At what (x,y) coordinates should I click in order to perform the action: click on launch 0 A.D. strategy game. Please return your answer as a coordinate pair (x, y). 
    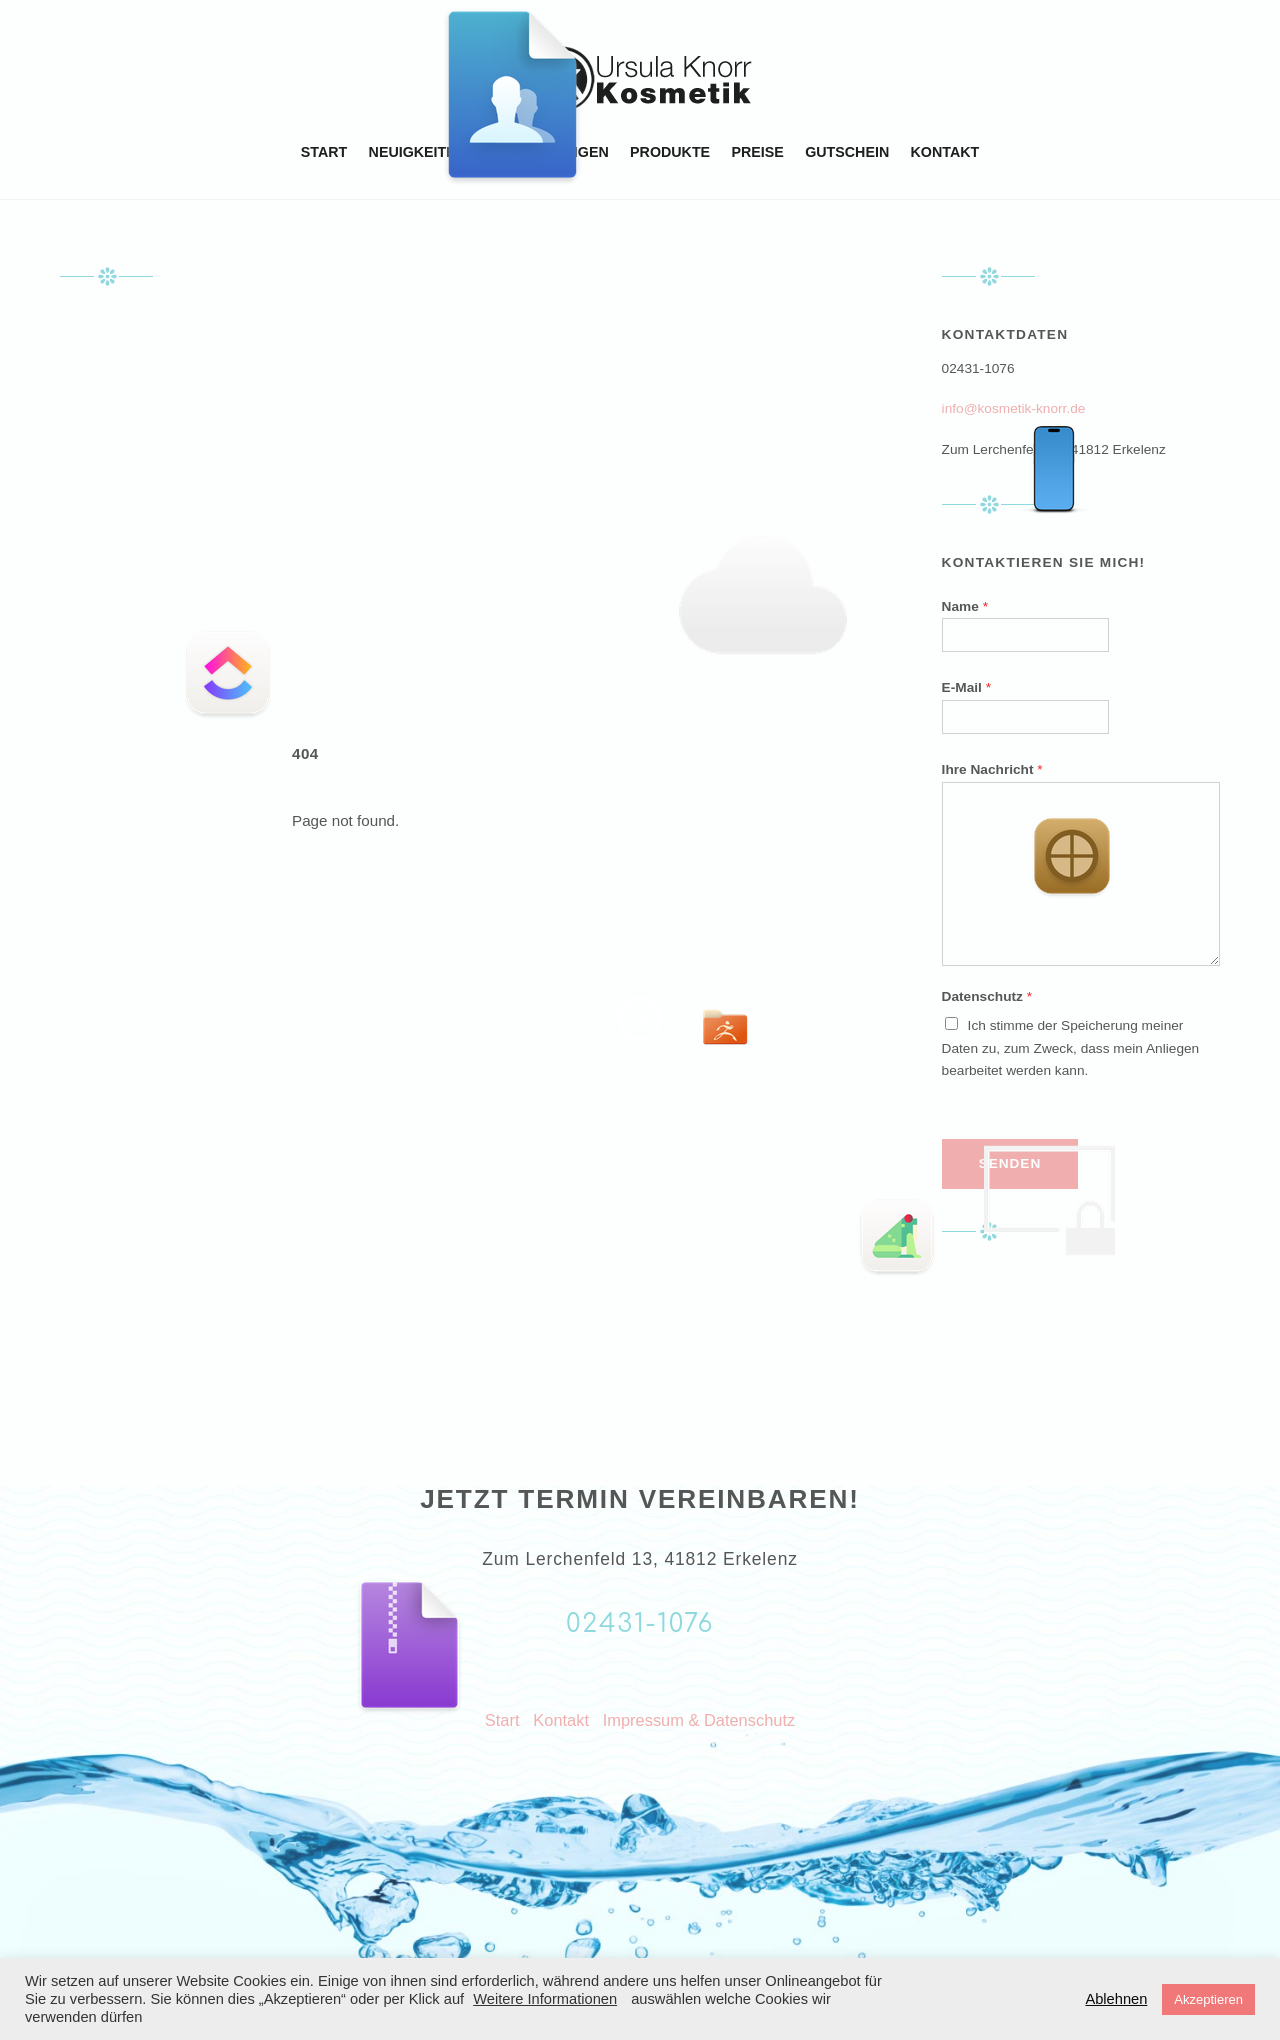
    Looking at the image, I should click on (1072, 856).